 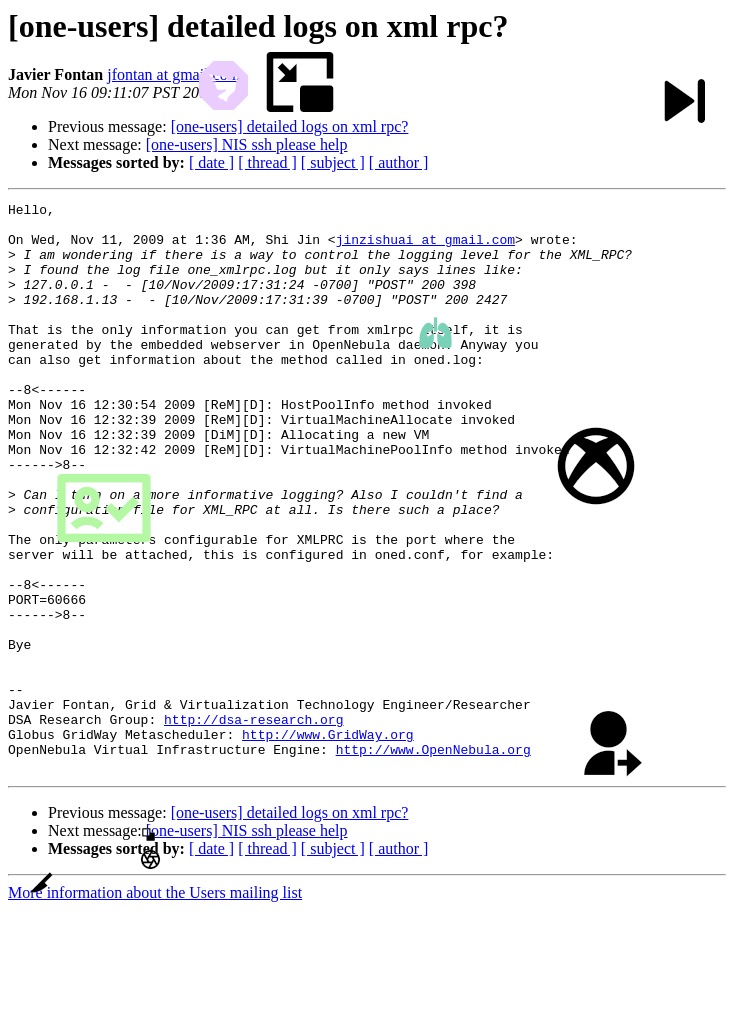 What do you see at coordinates (435, 333) in the screenshot?
I see `access respiratory health information` at bounding box center [435, 333].